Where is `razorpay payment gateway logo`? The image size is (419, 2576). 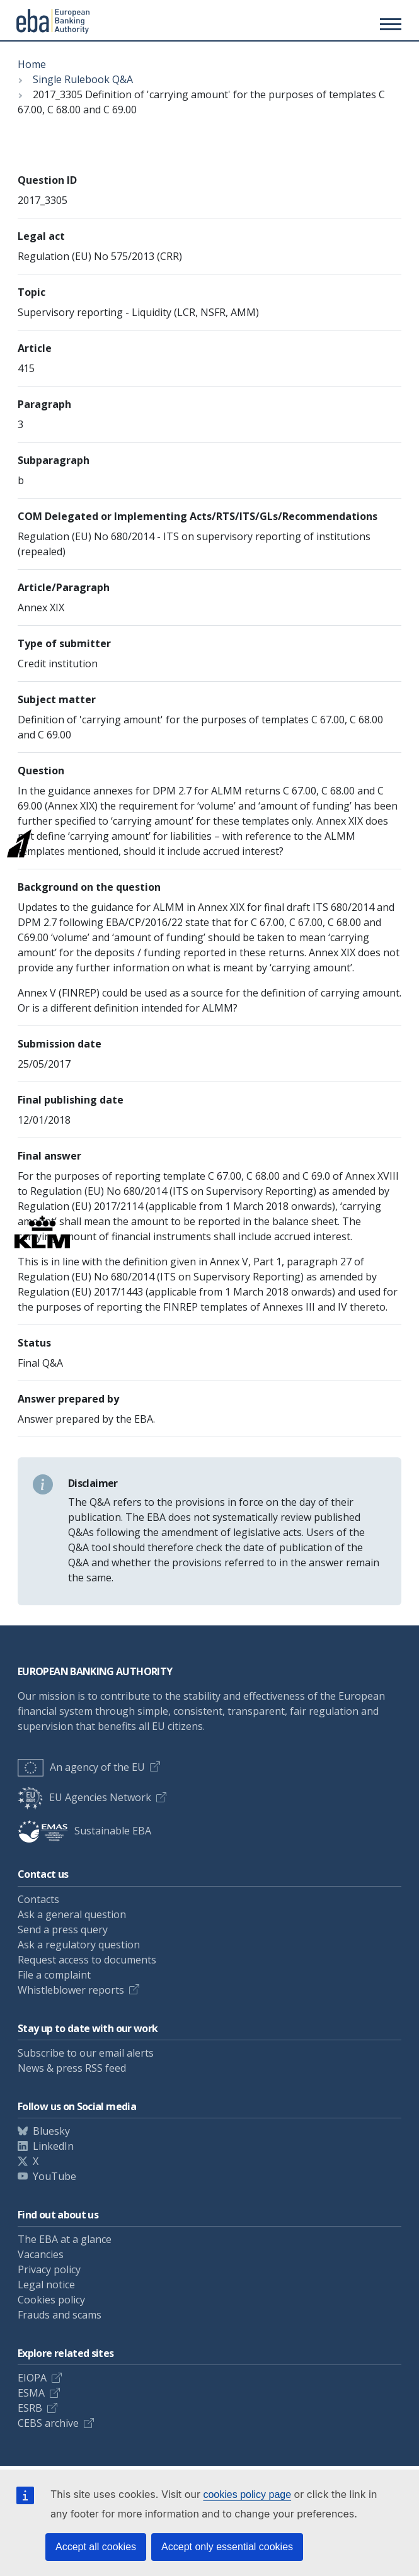 razorpay payment gateway logo is located at coordinates (19, 843).